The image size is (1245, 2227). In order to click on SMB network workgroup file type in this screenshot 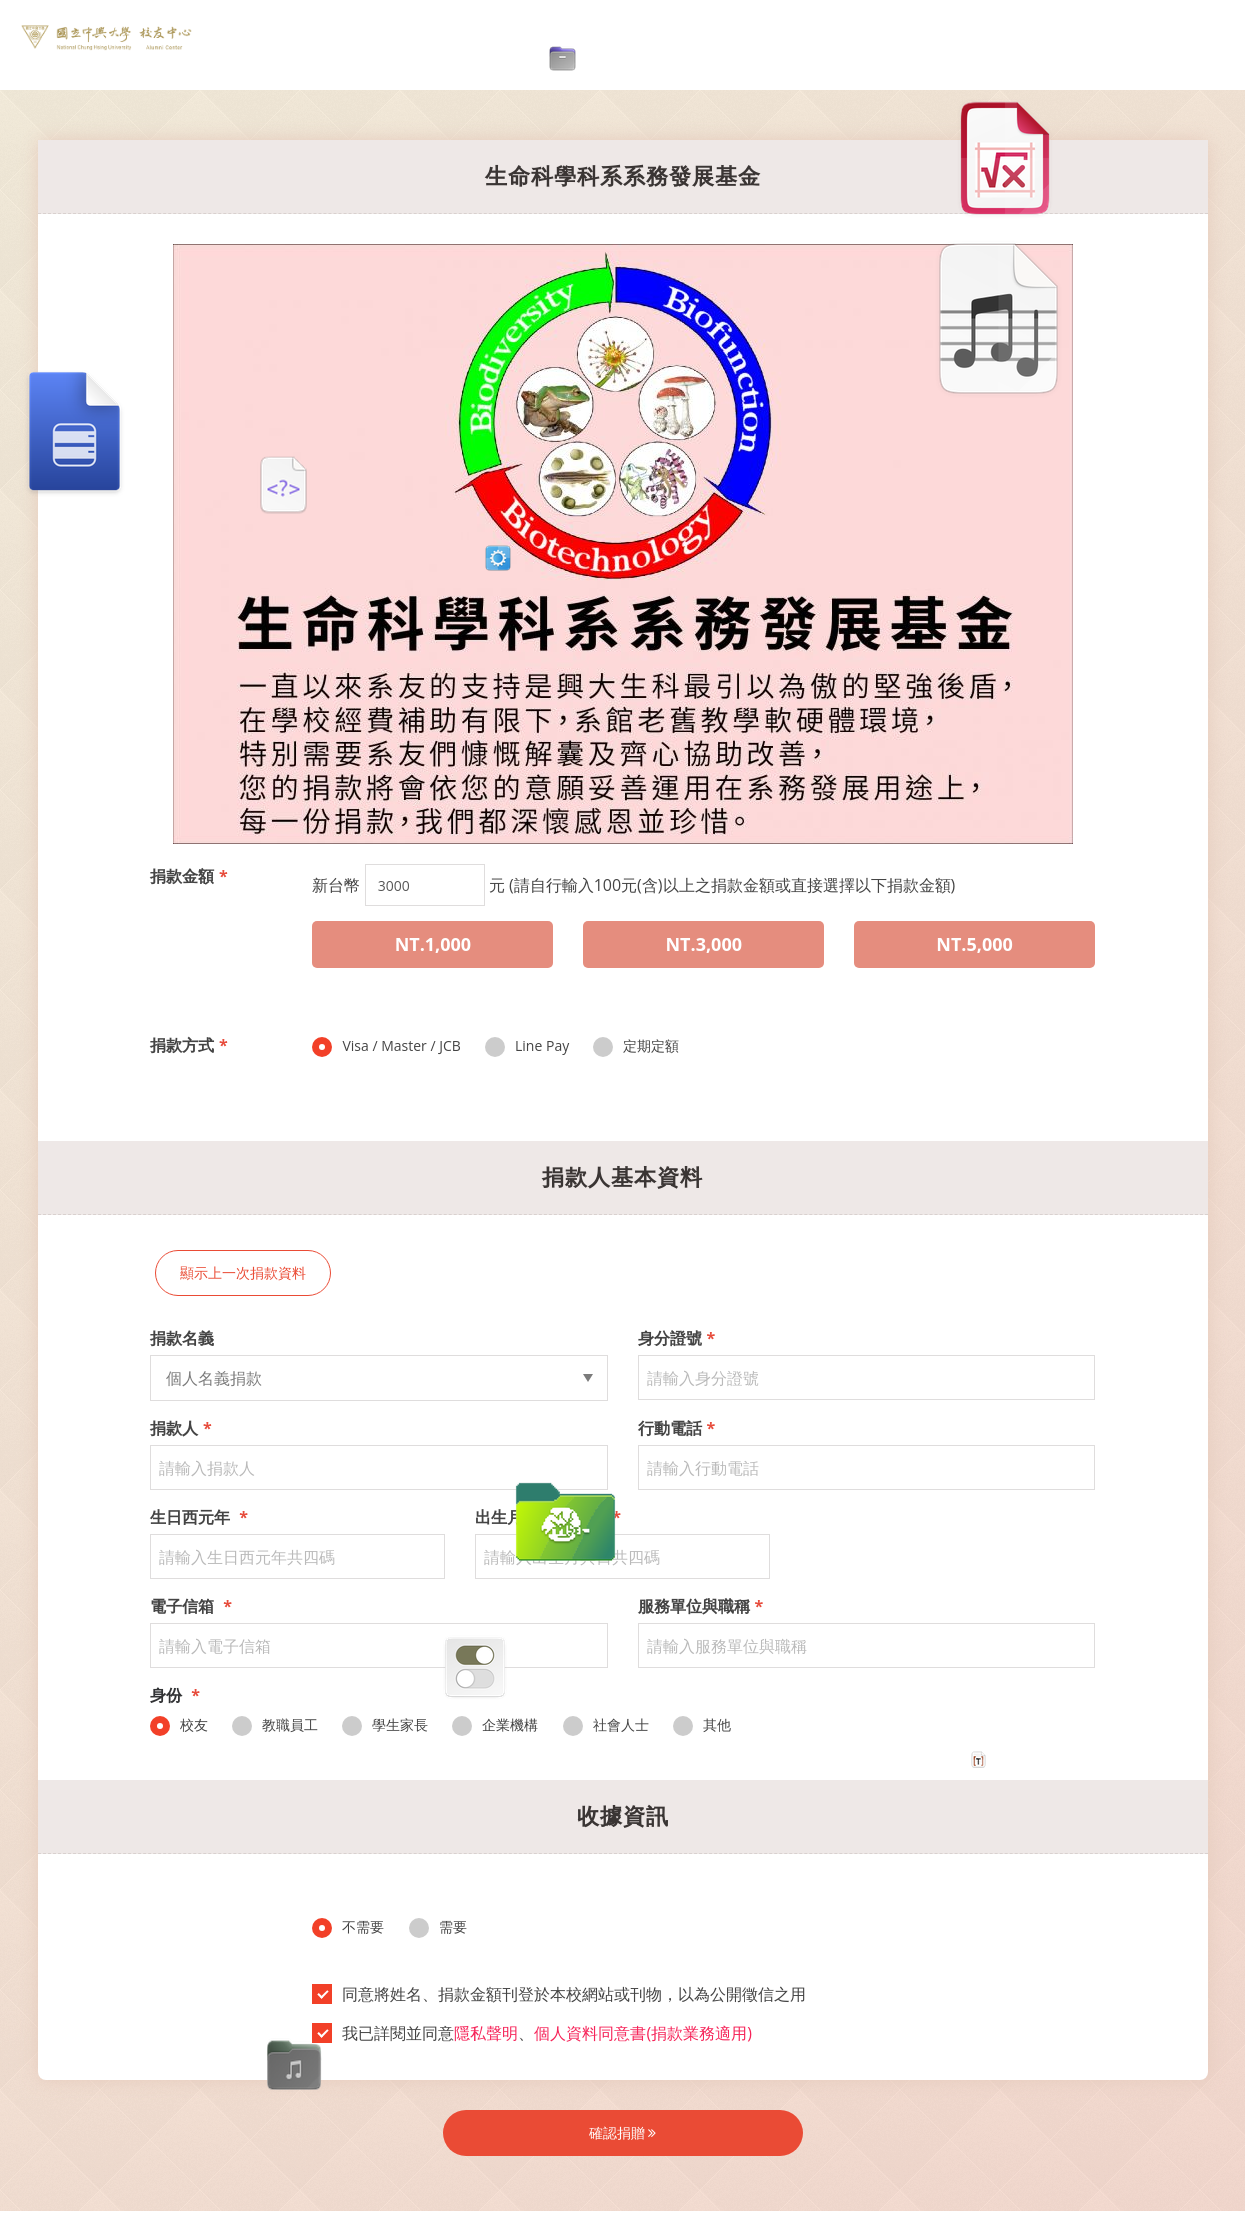, I will do `click(74, 433)`.